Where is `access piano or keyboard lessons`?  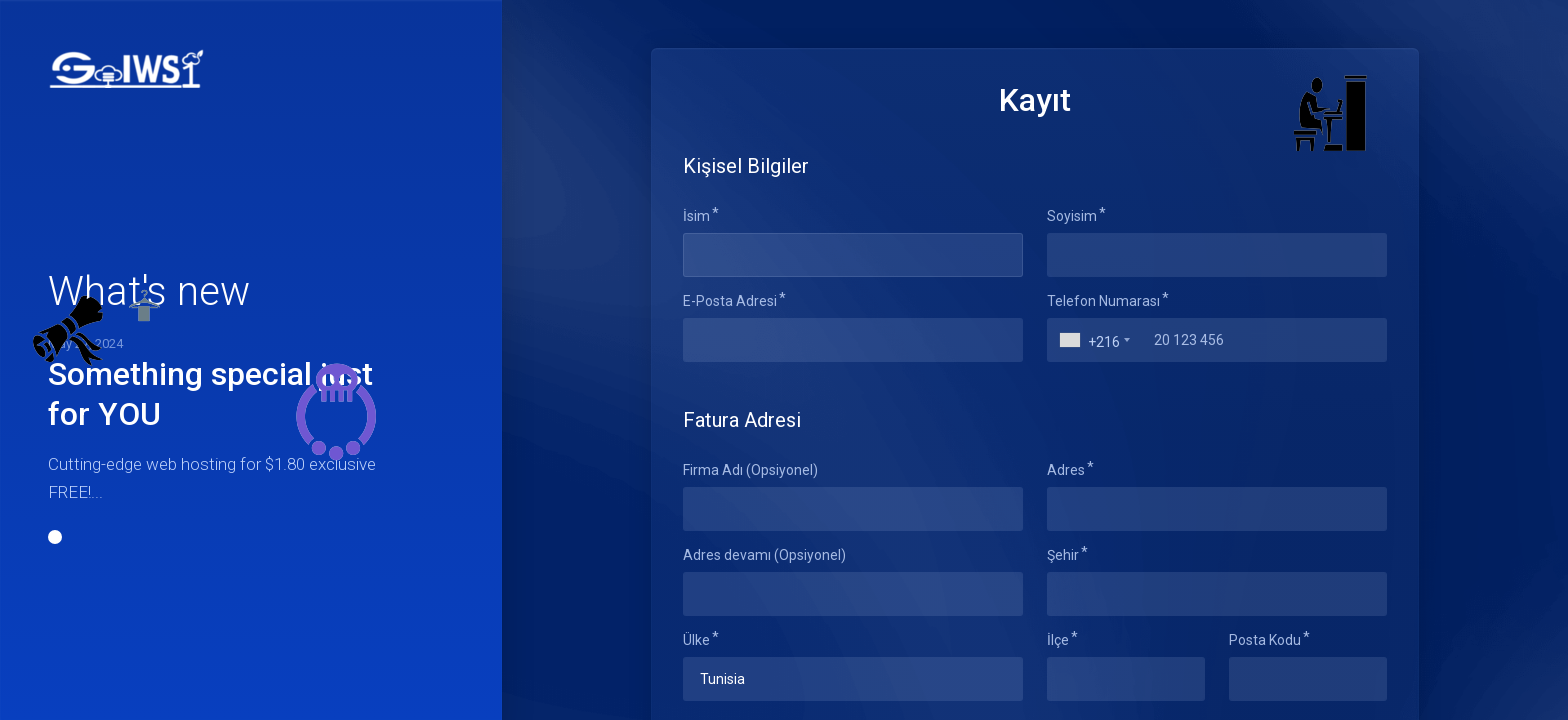 access piano or keyboard lessons is located at coordinates (1331, 112).